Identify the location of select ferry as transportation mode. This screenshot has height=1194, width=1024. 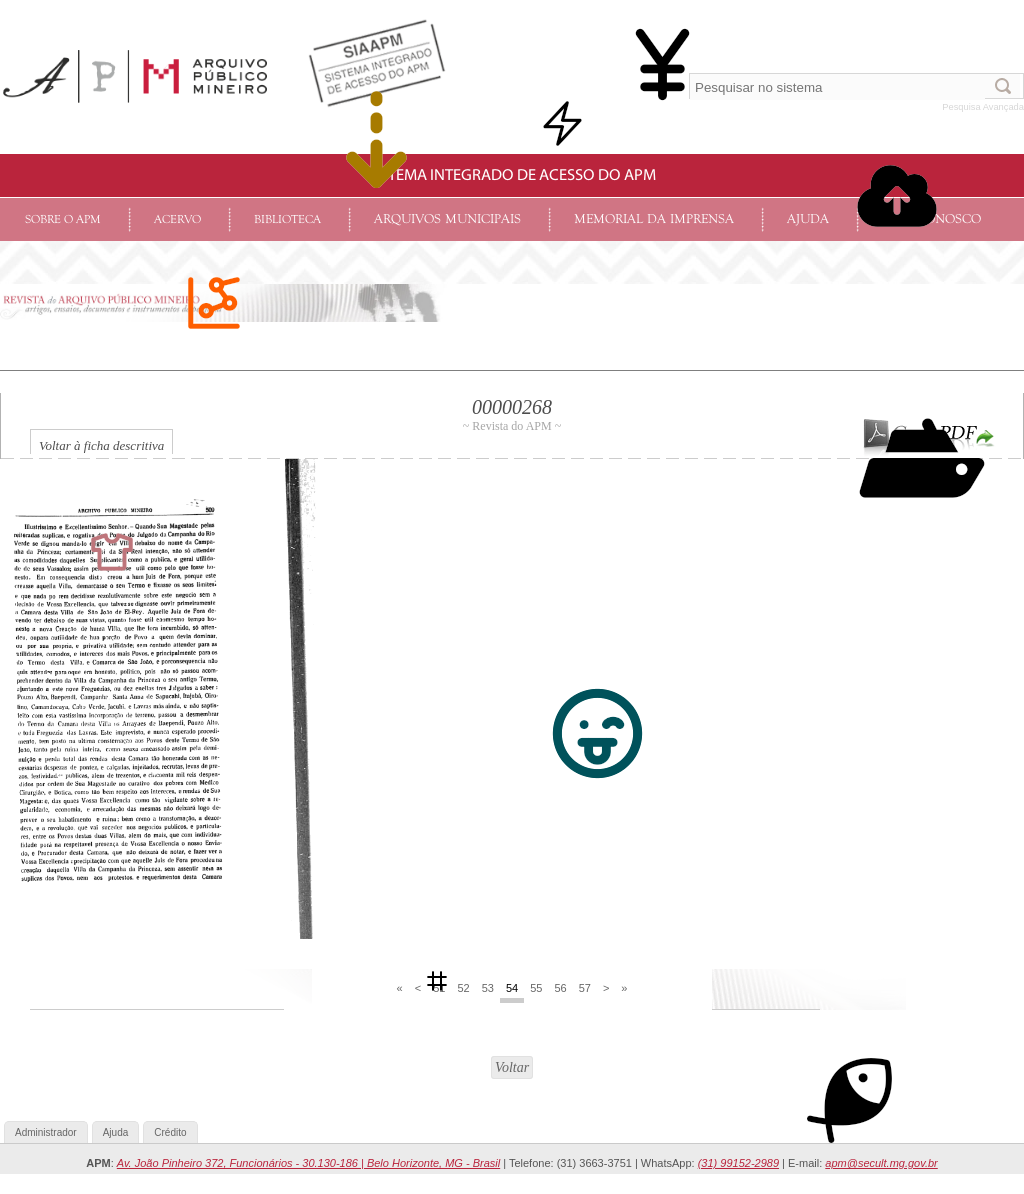
(922, 458).